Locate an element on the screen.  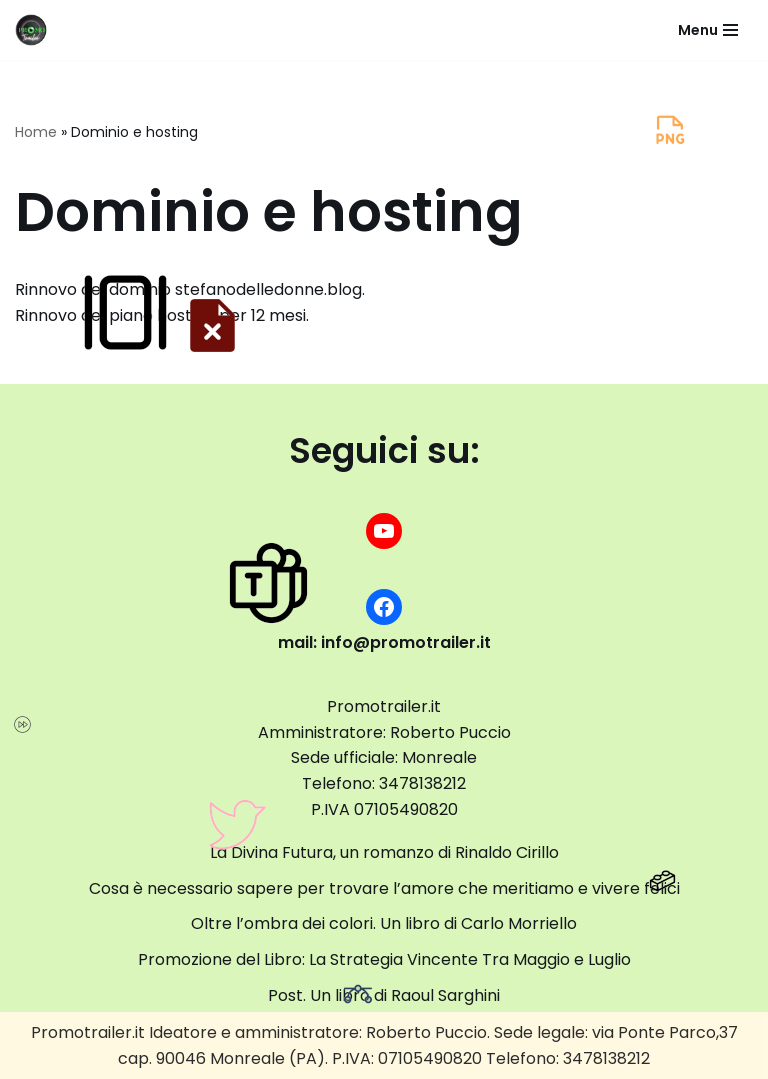
view or open a PNG image file is located at coordinates (670, 131).